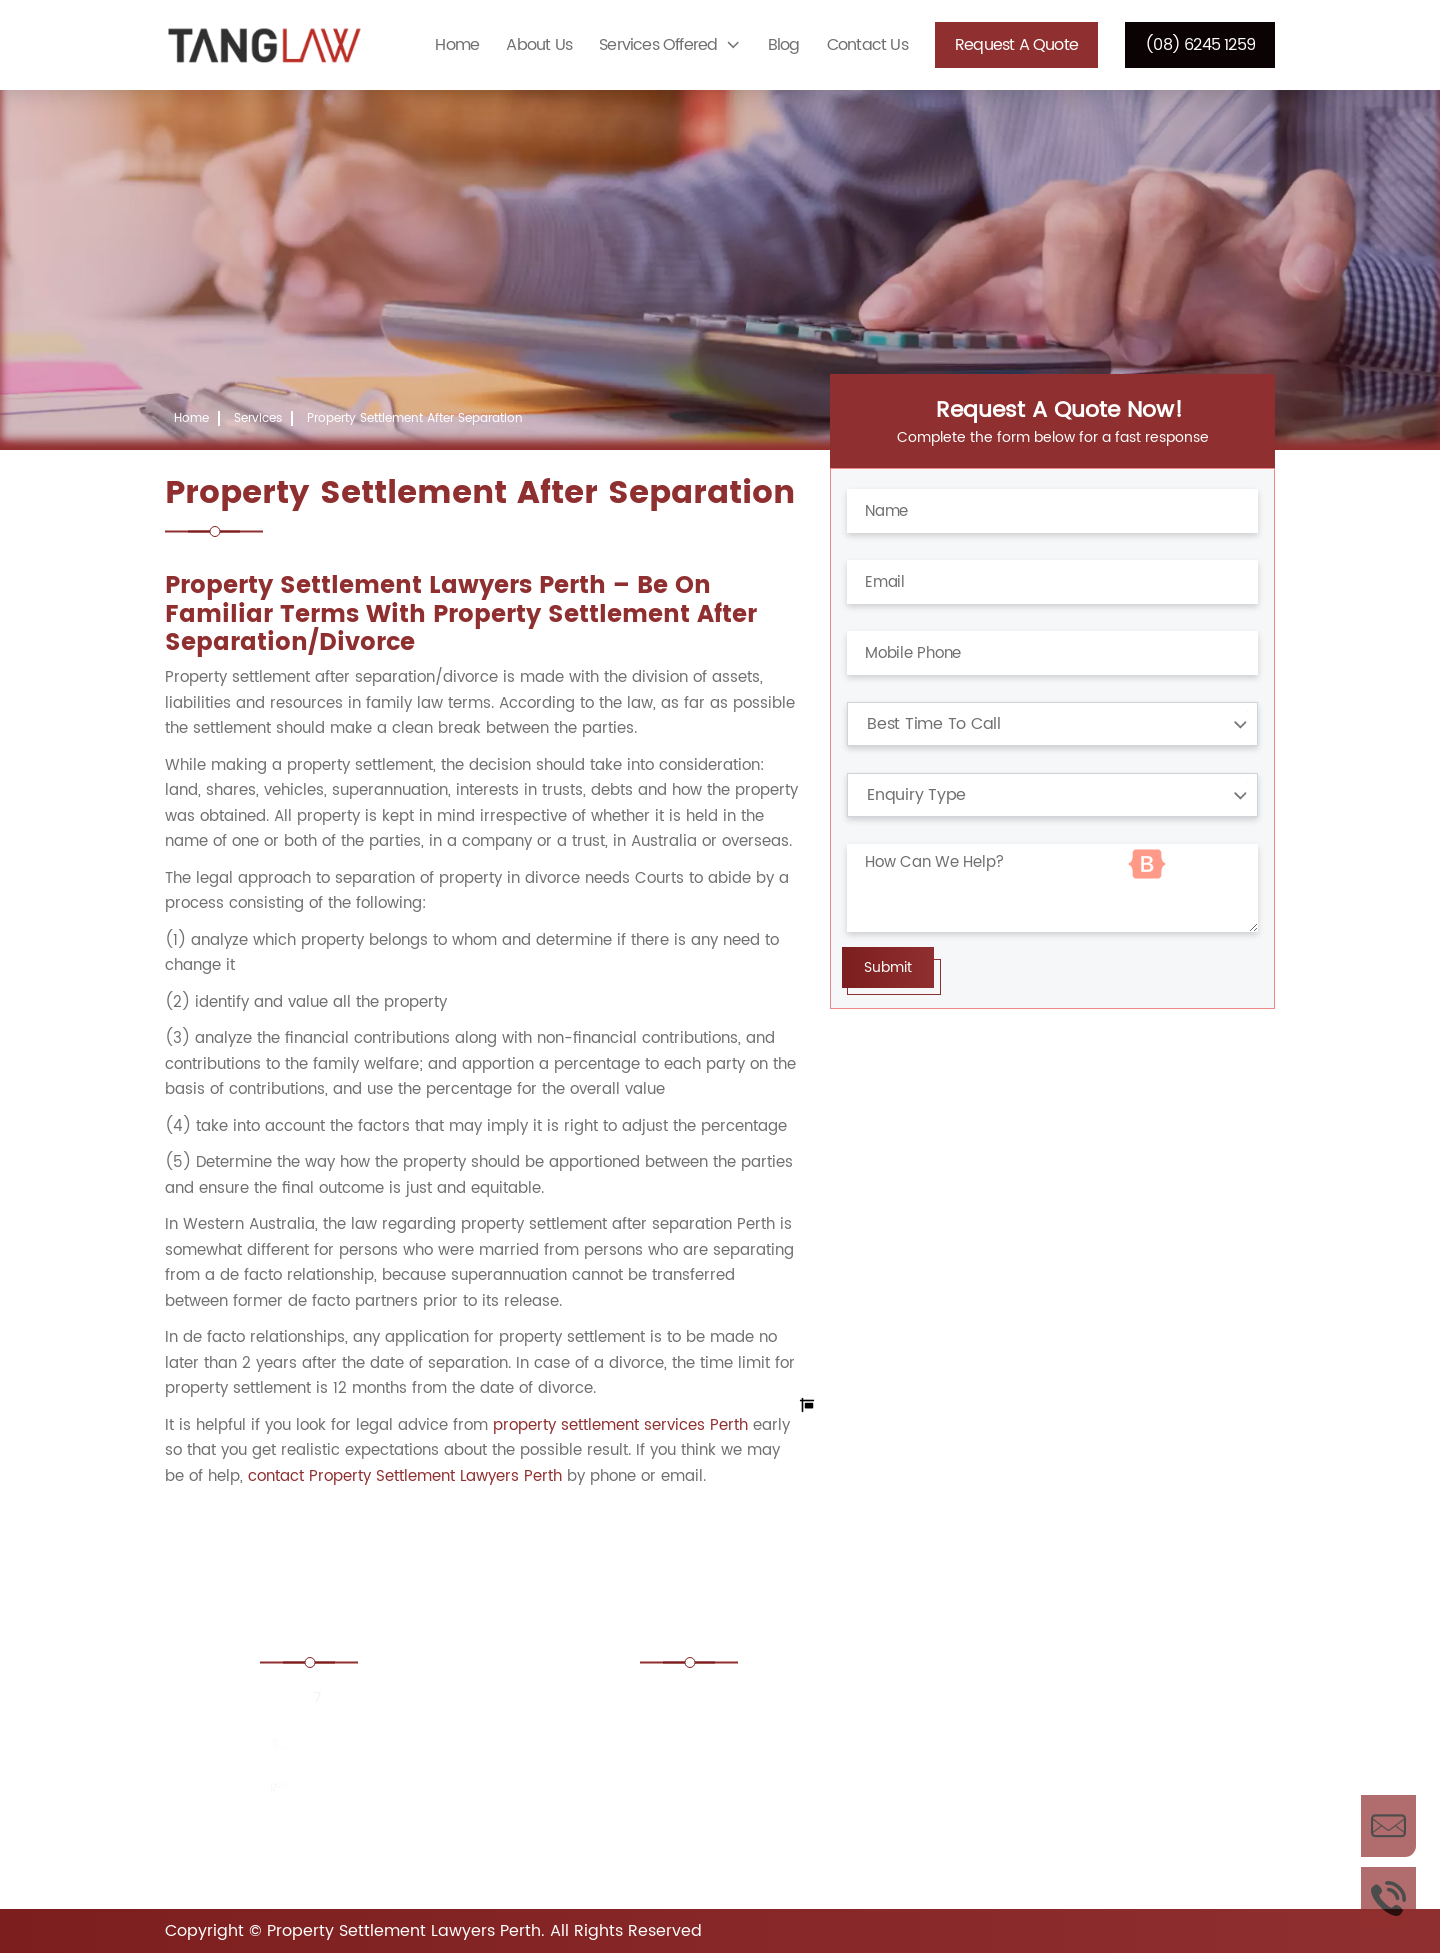  What do you see at coordinates (807, 1405) in the screenshot?
I see `a signpost or location marker` at bounding box center [807, 1405].